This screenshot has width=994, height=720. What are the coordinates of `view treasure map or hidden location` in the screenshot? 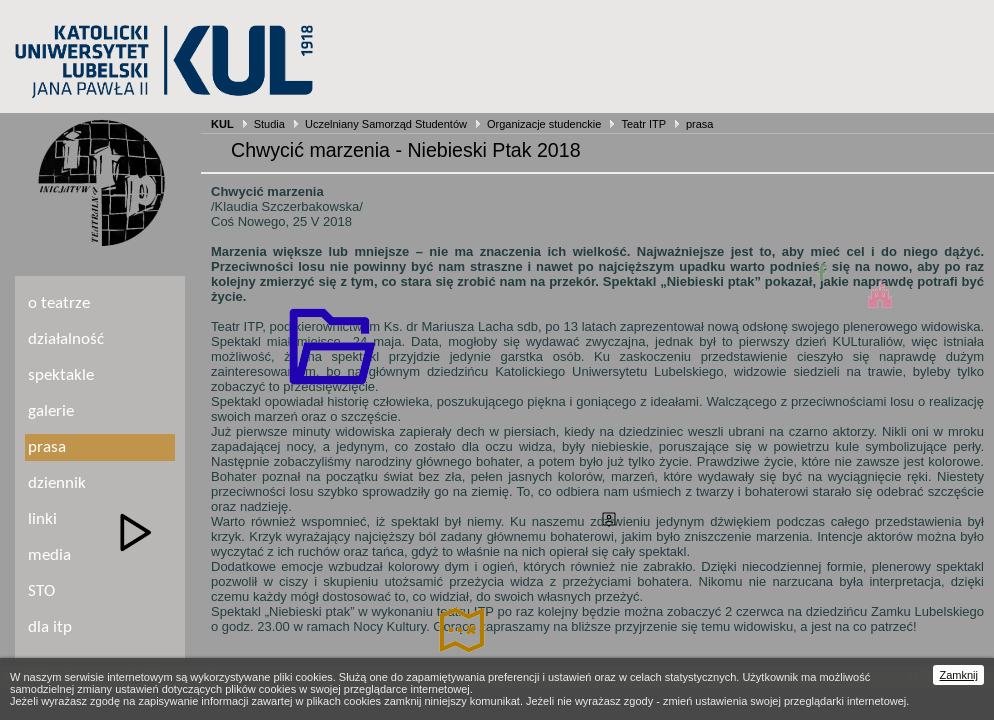 It's located at (462, 630).